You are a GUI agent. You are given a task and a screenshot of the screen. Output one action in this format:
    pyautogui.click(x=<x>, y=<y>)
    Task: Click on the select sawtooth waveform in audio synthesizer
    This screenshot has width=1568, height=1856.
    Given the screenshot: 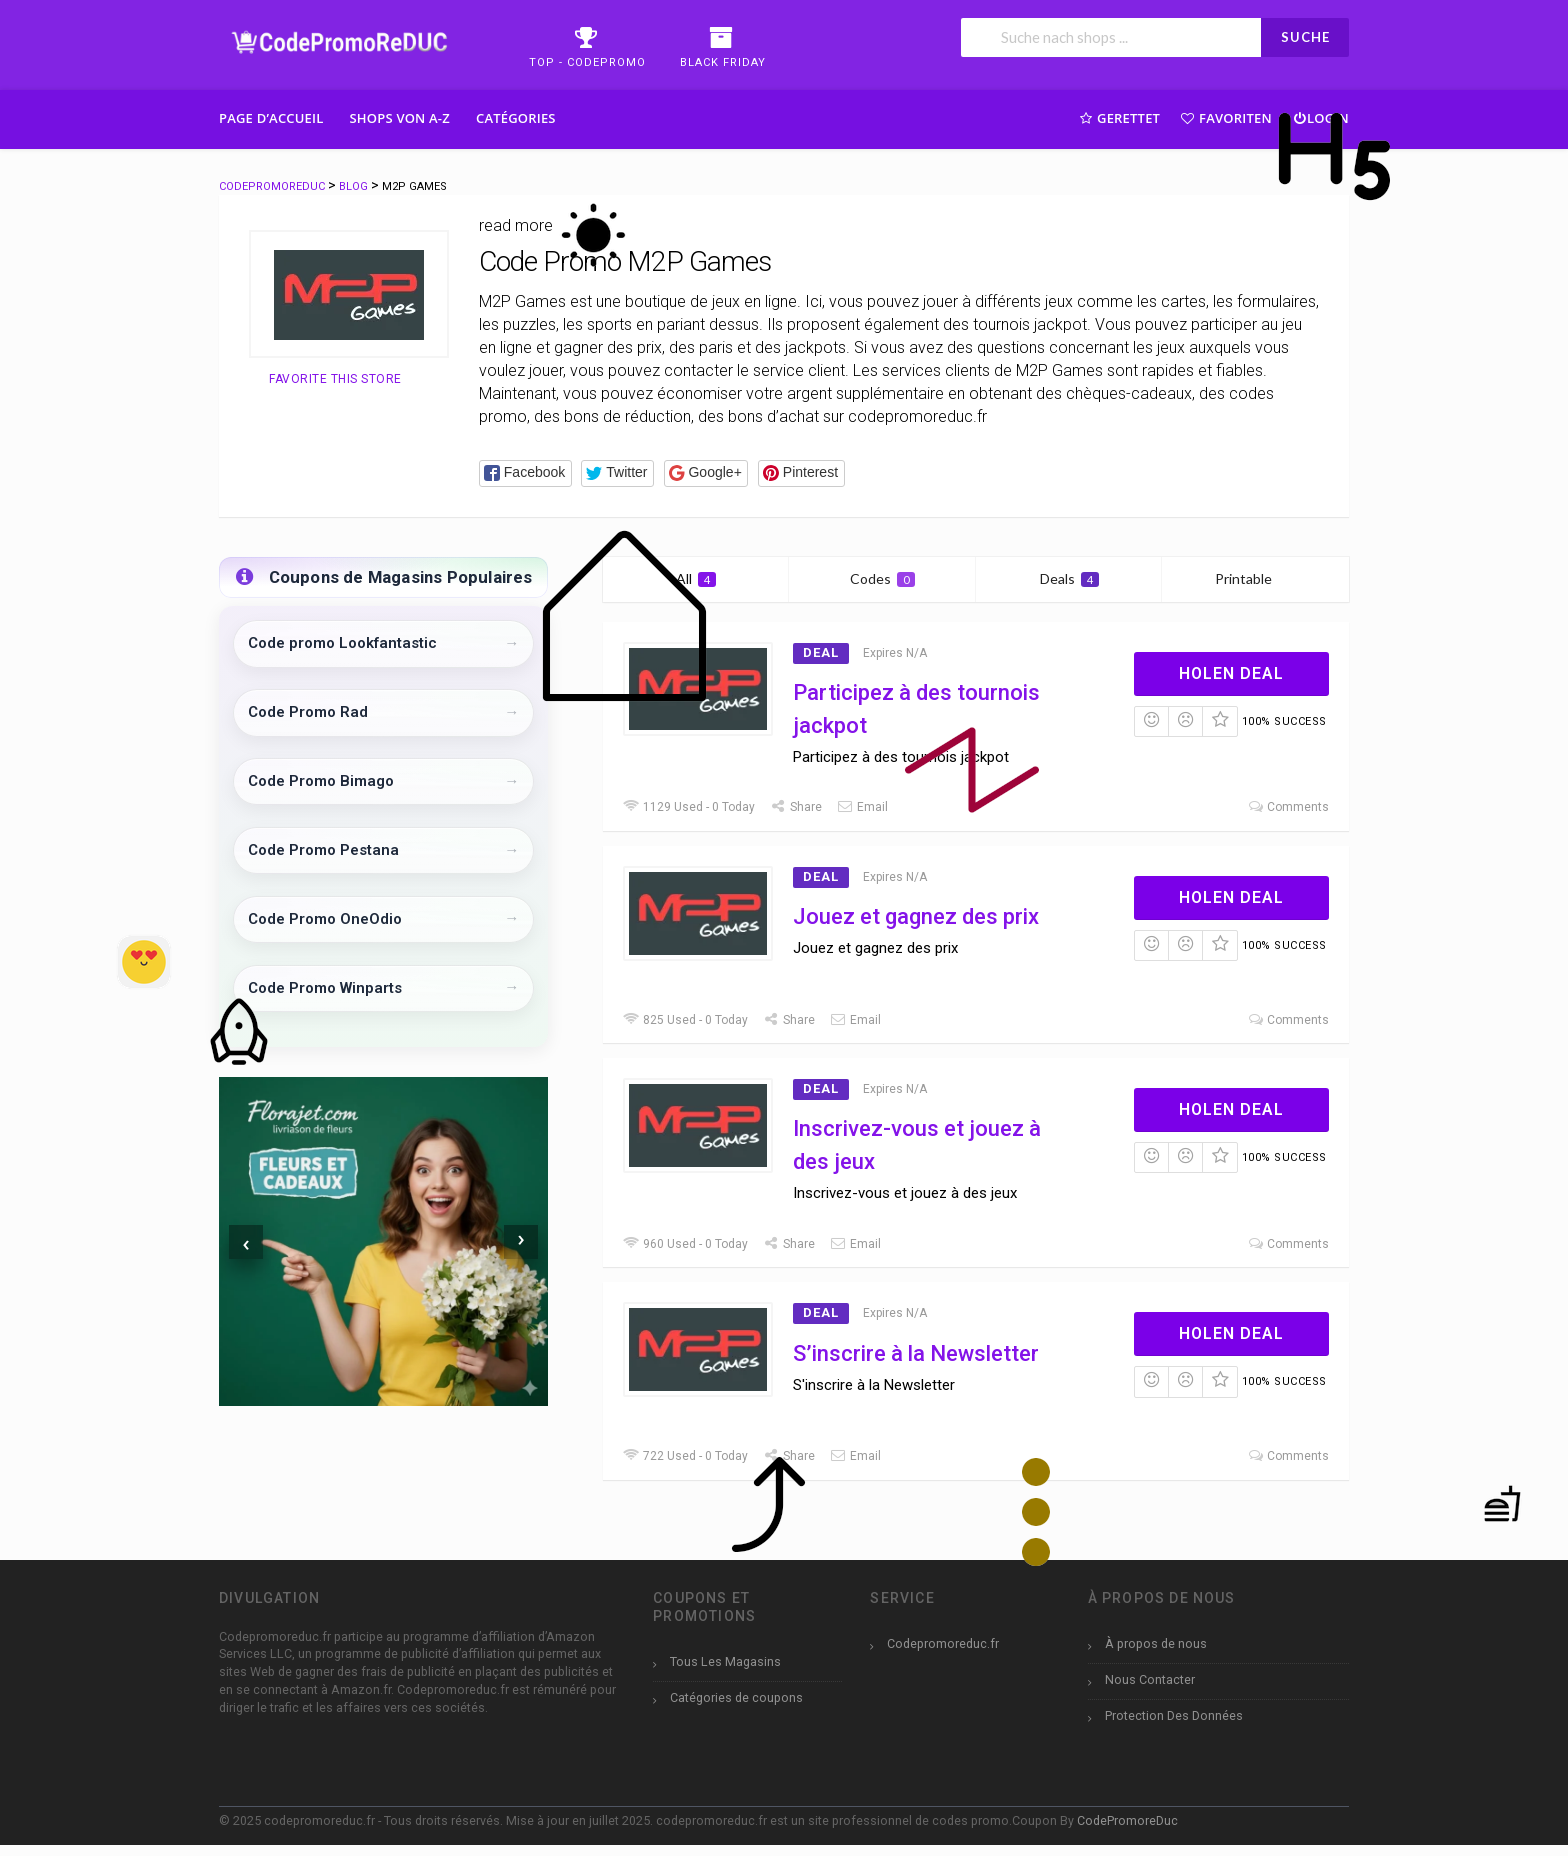 What is the action you would take?
    pyautogui.click(x=972, y=770)
    